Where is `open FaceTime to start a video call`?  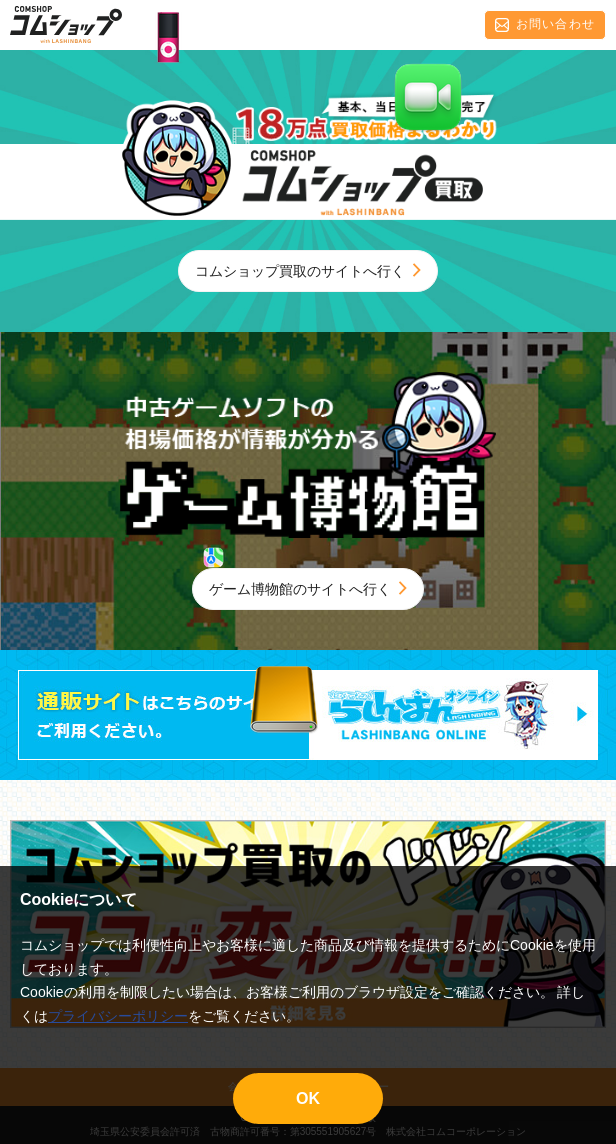
open FaceTime to start a video call is located at coordinates (428, 97).